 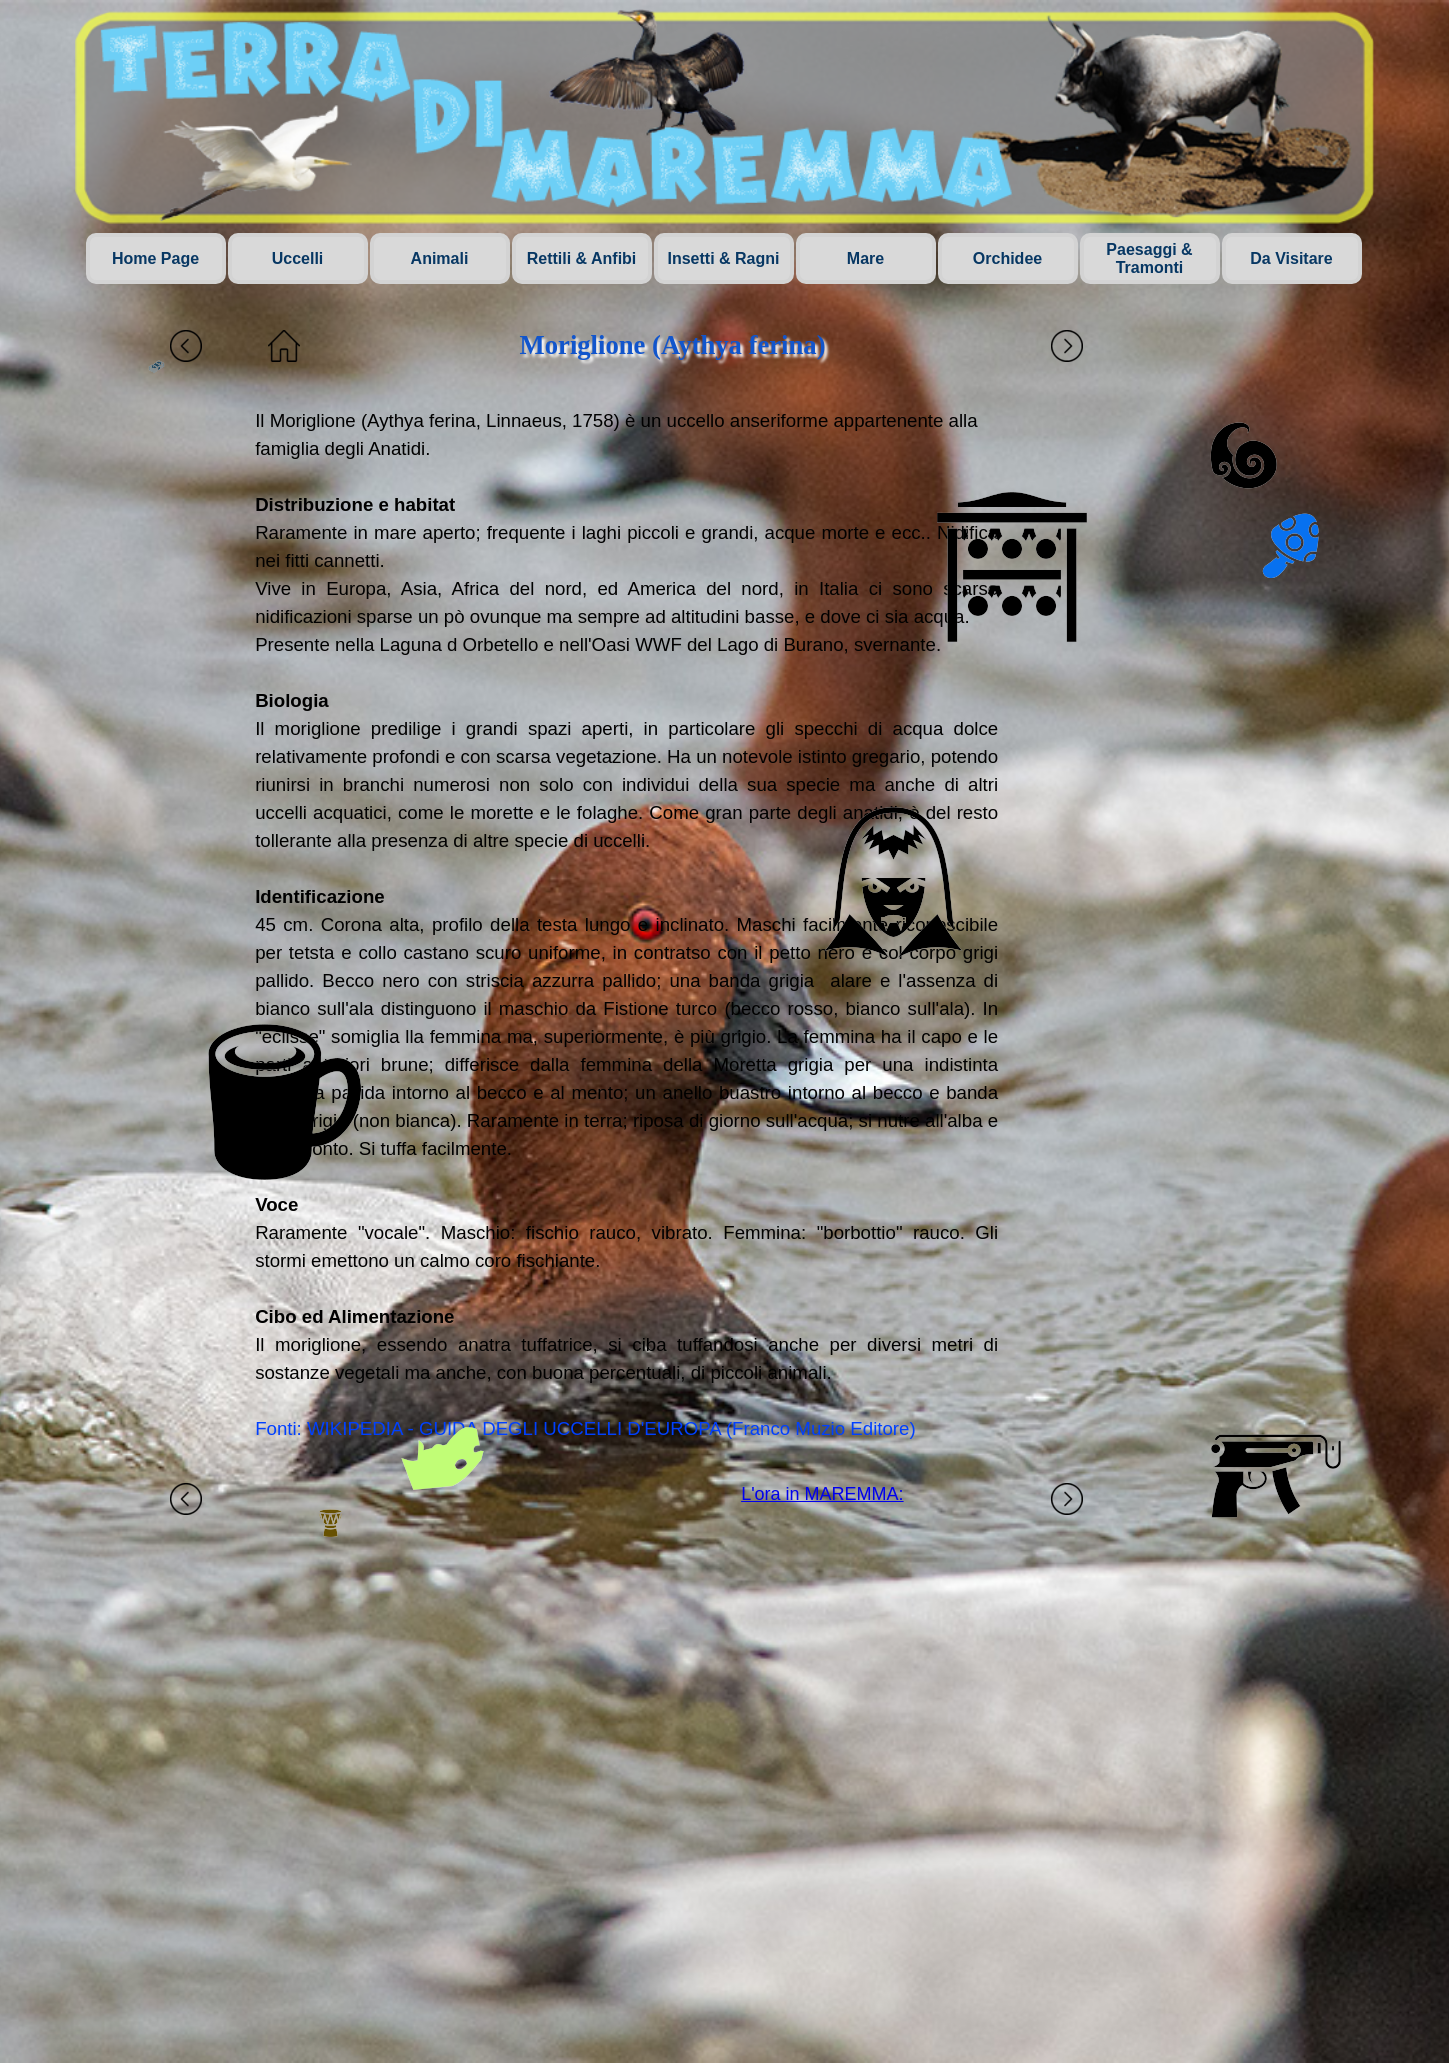 I want to click on select female vampire character, so click(x=893, y=882).